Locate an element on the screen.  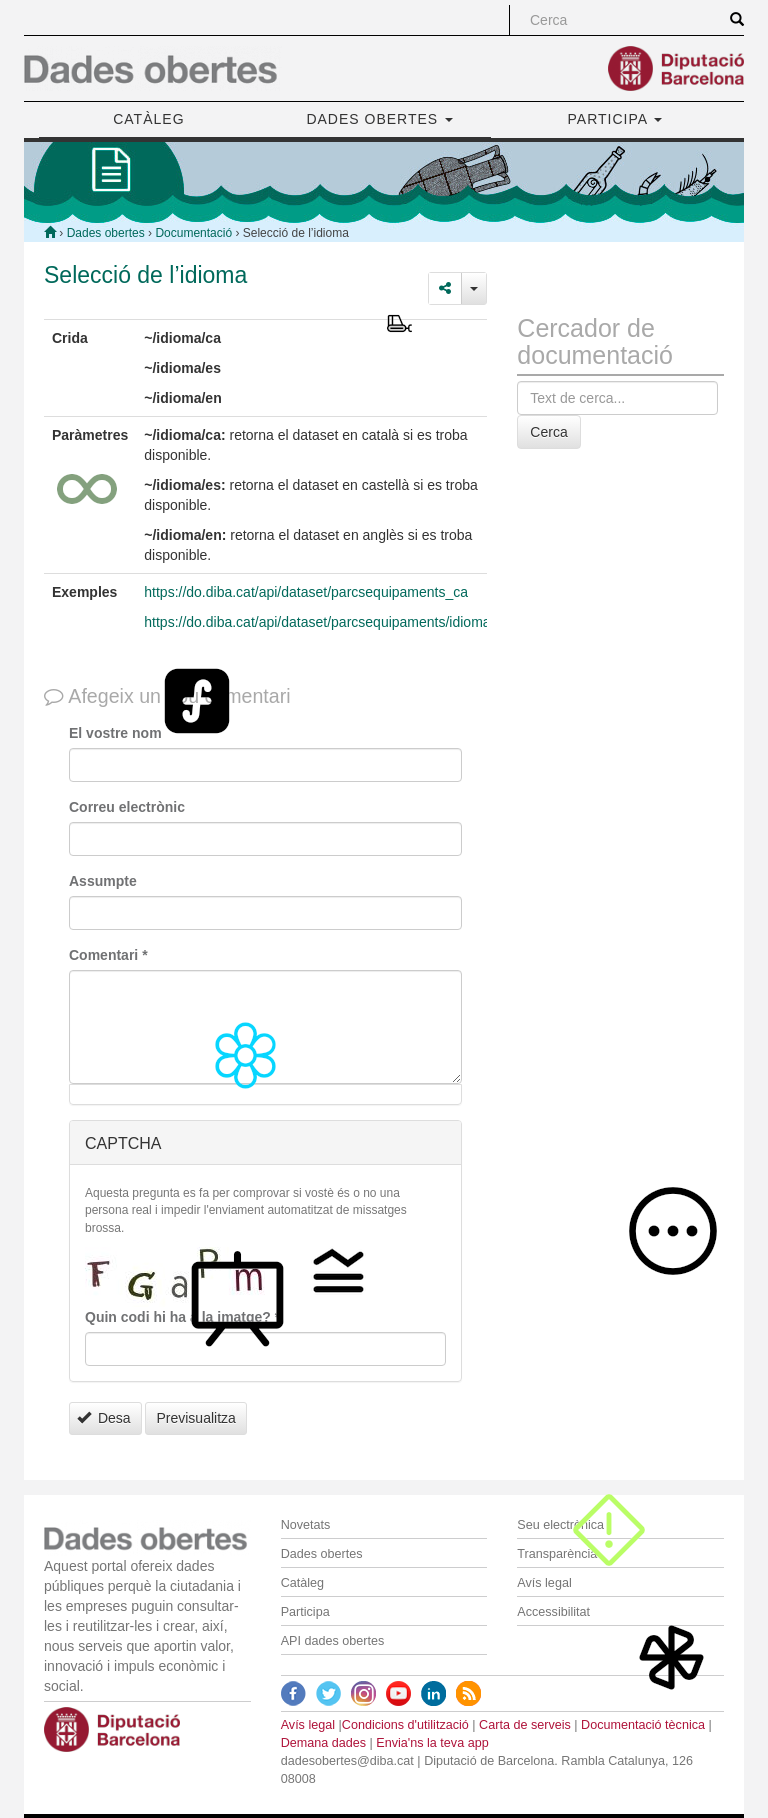
access more options or actions is located at coordinates (673, 1231).